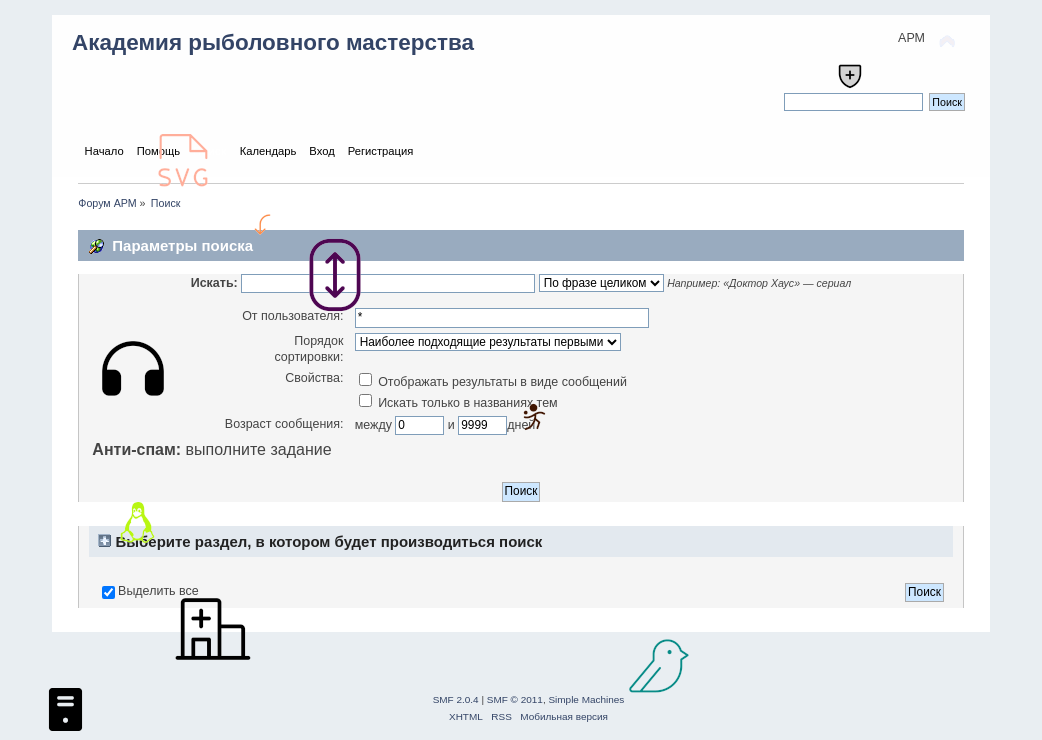  What do you see at coordinates (533, 416) in the screenshot?
I see `access sports or athletic activities` at bounding box center [533, 416].